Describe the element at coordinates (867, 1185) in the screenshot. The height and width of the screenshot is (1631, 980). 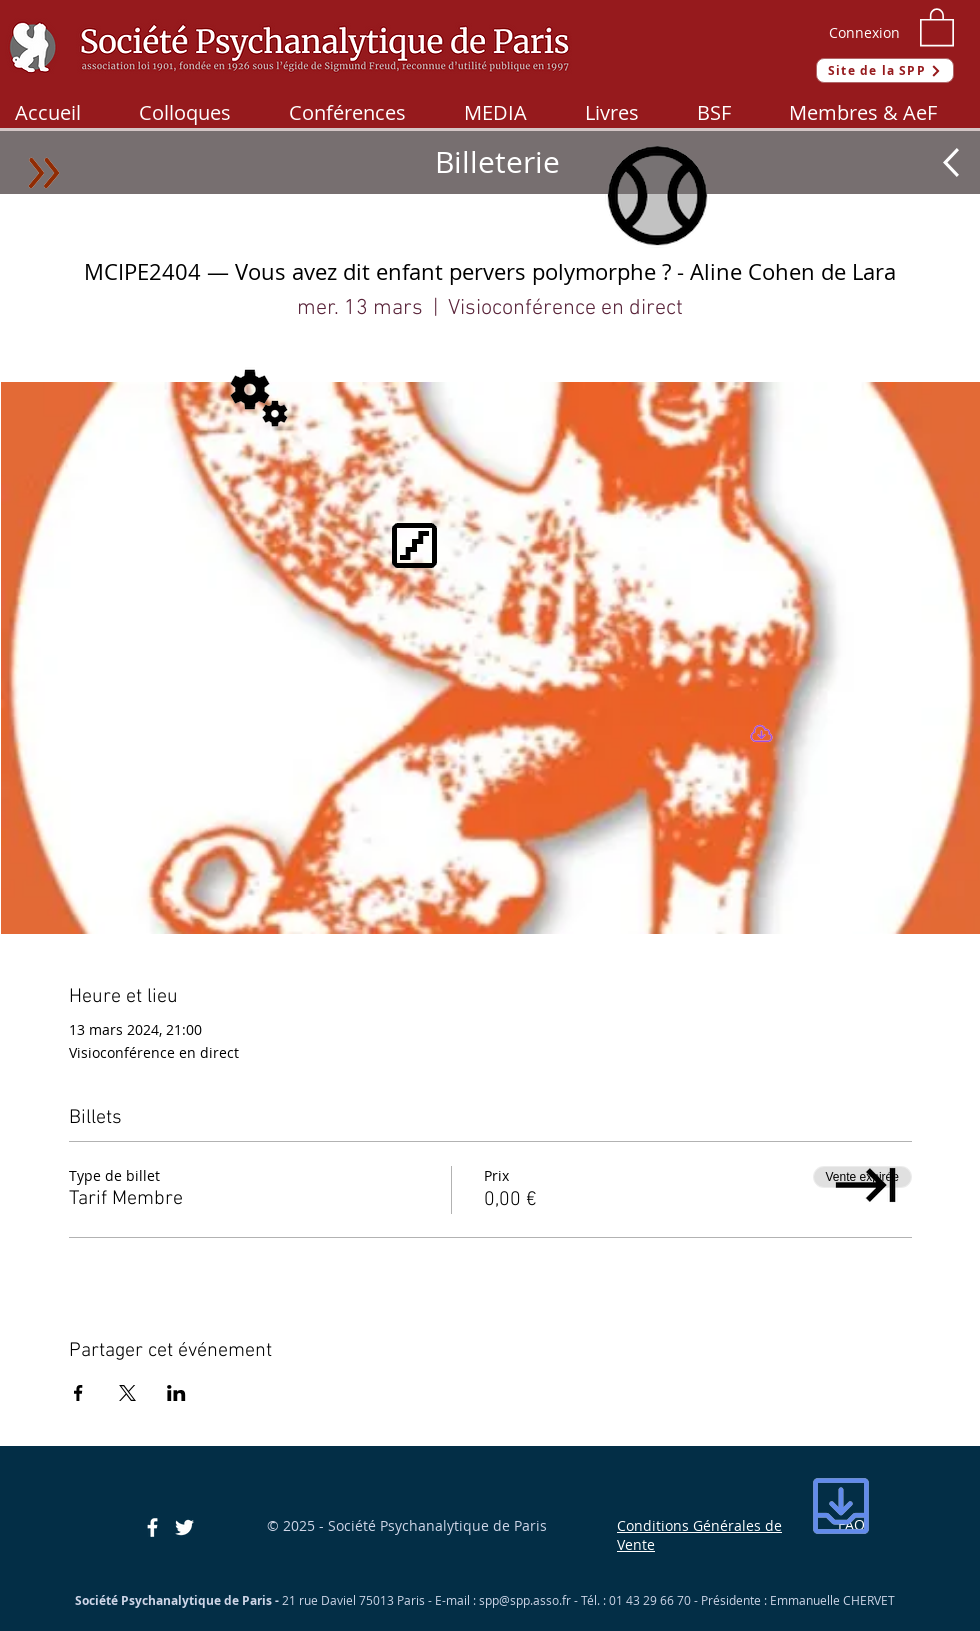
I see `move cursor to end of line or field` at that location.